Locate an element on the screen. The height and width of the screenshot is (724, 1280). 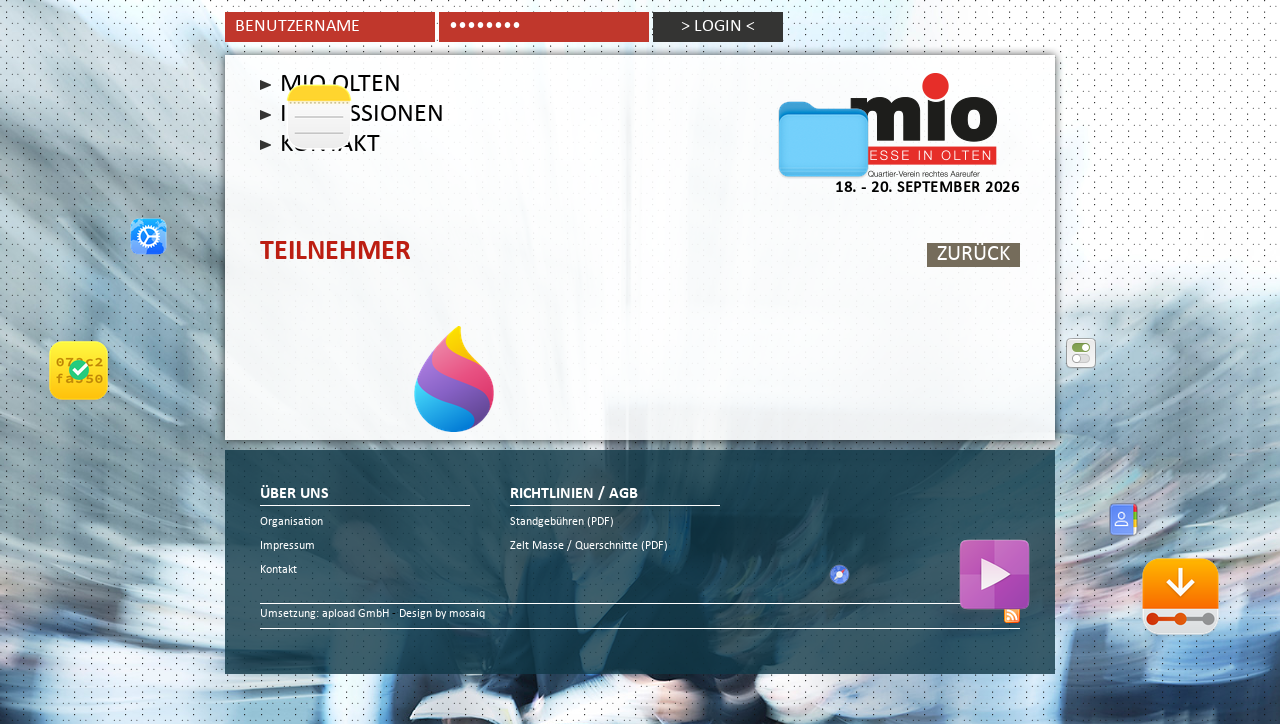
open tomboy notes app is located at coordinates (319, 117).